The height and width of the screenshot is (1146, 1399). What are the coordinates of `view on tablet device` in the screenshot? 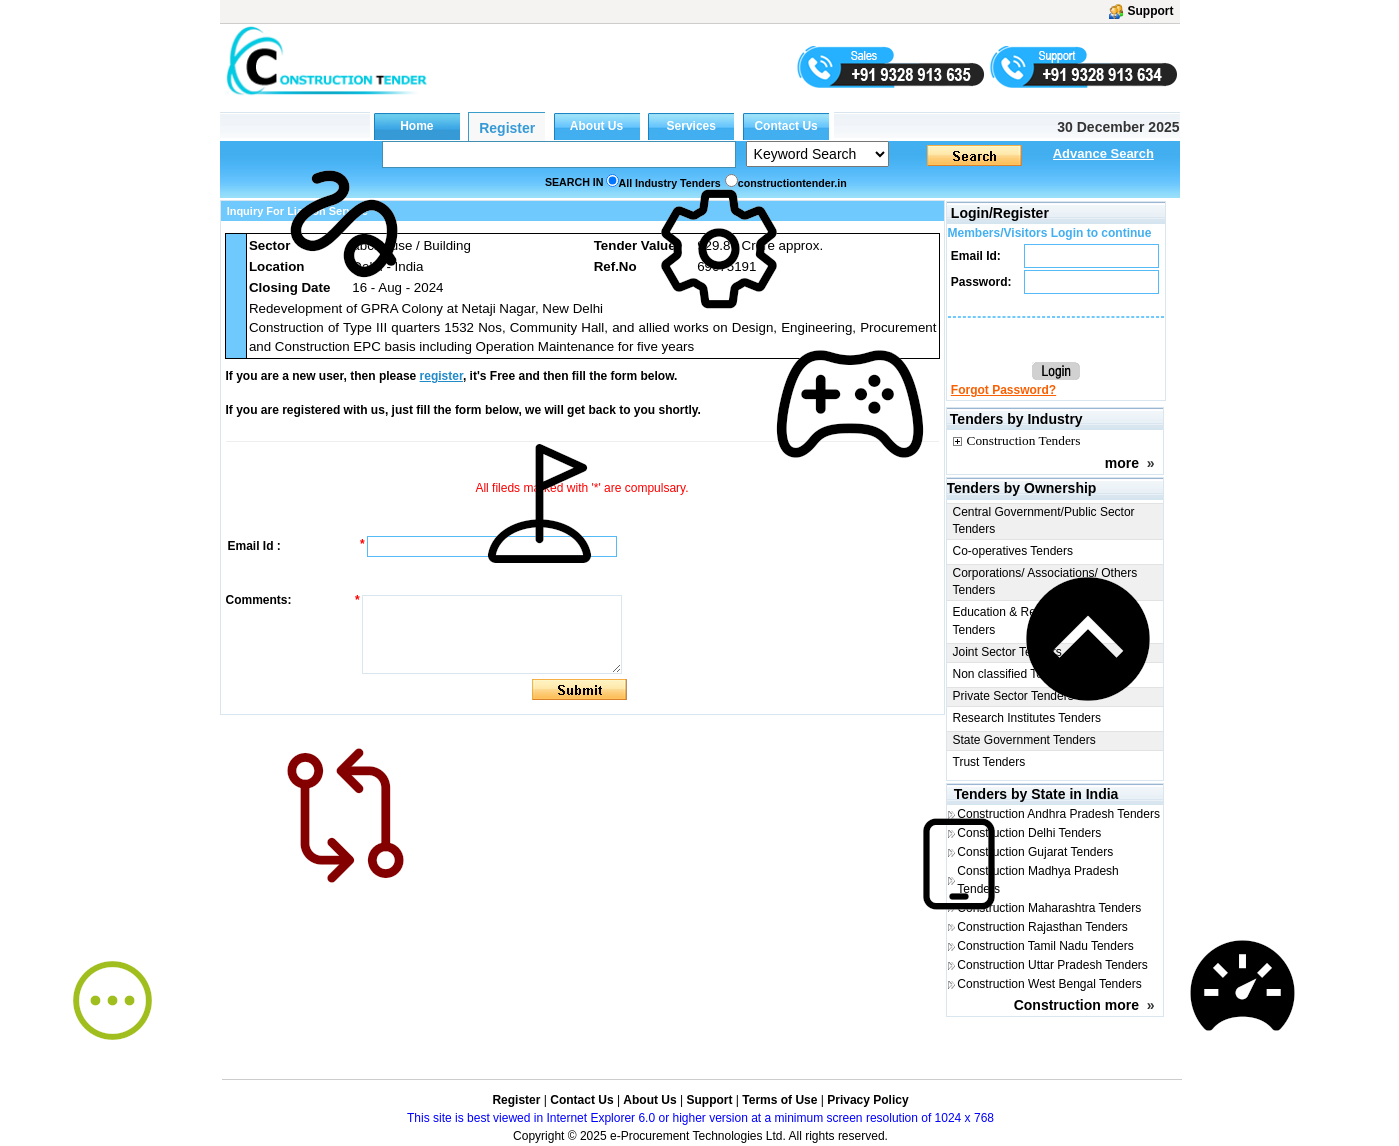 It's located at (959, 864).